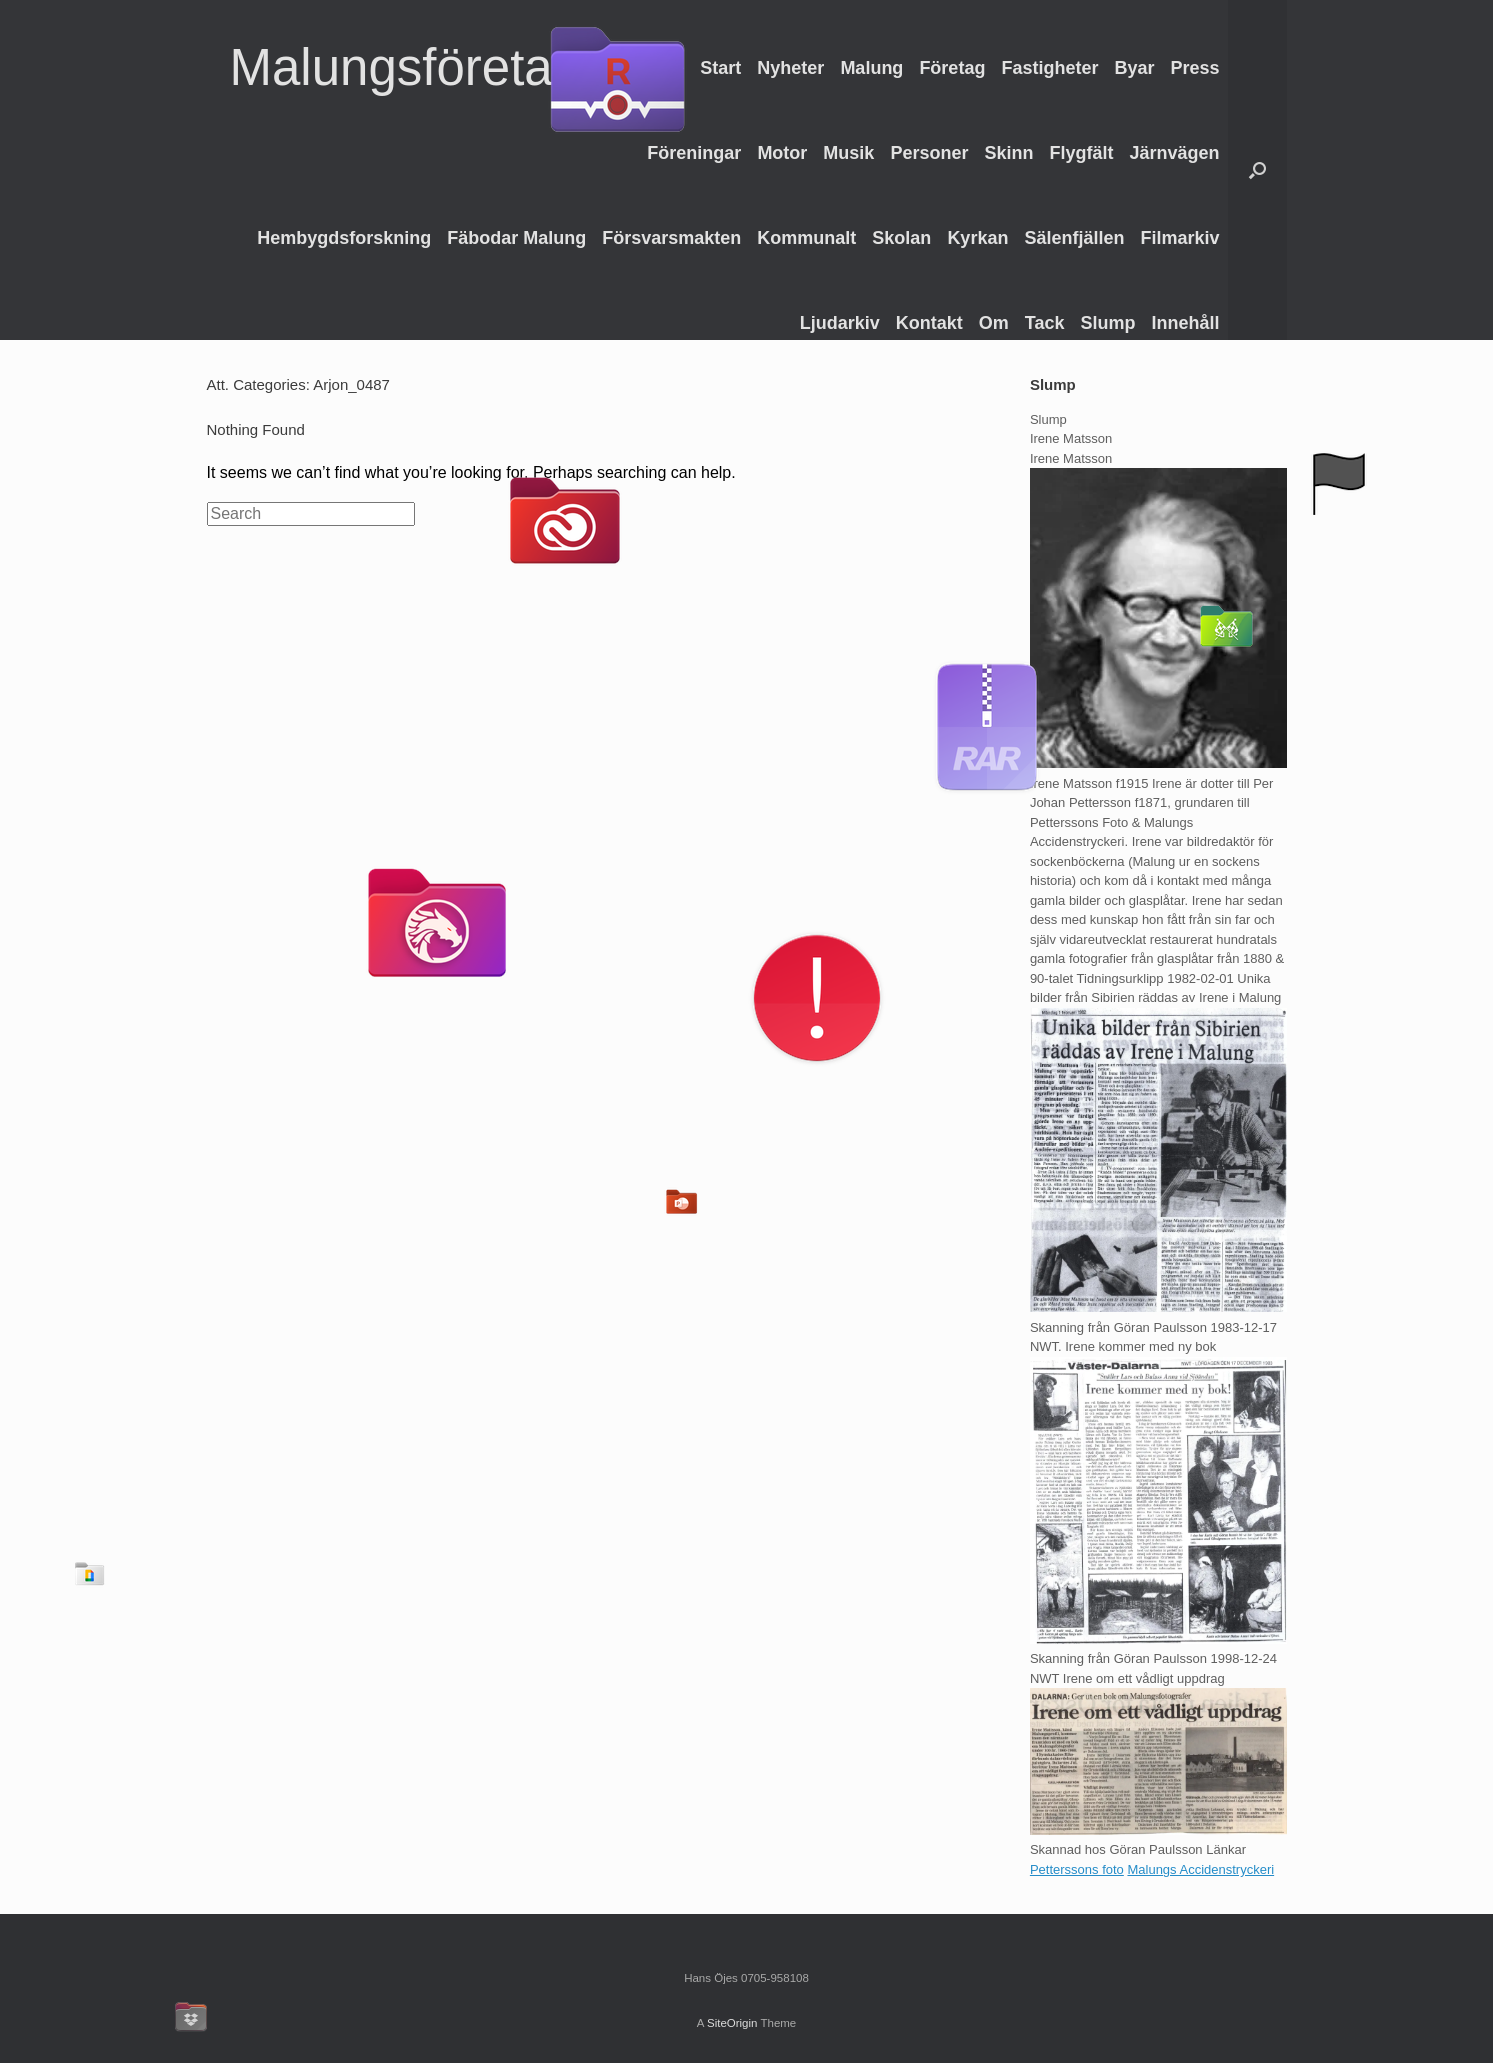 The height and width of the screenshot is (2063, 1493). What do you see at coordinates (436, 926) in the screenshot?
I see `open garuda linux system folder` at bounding box center [436, 926].